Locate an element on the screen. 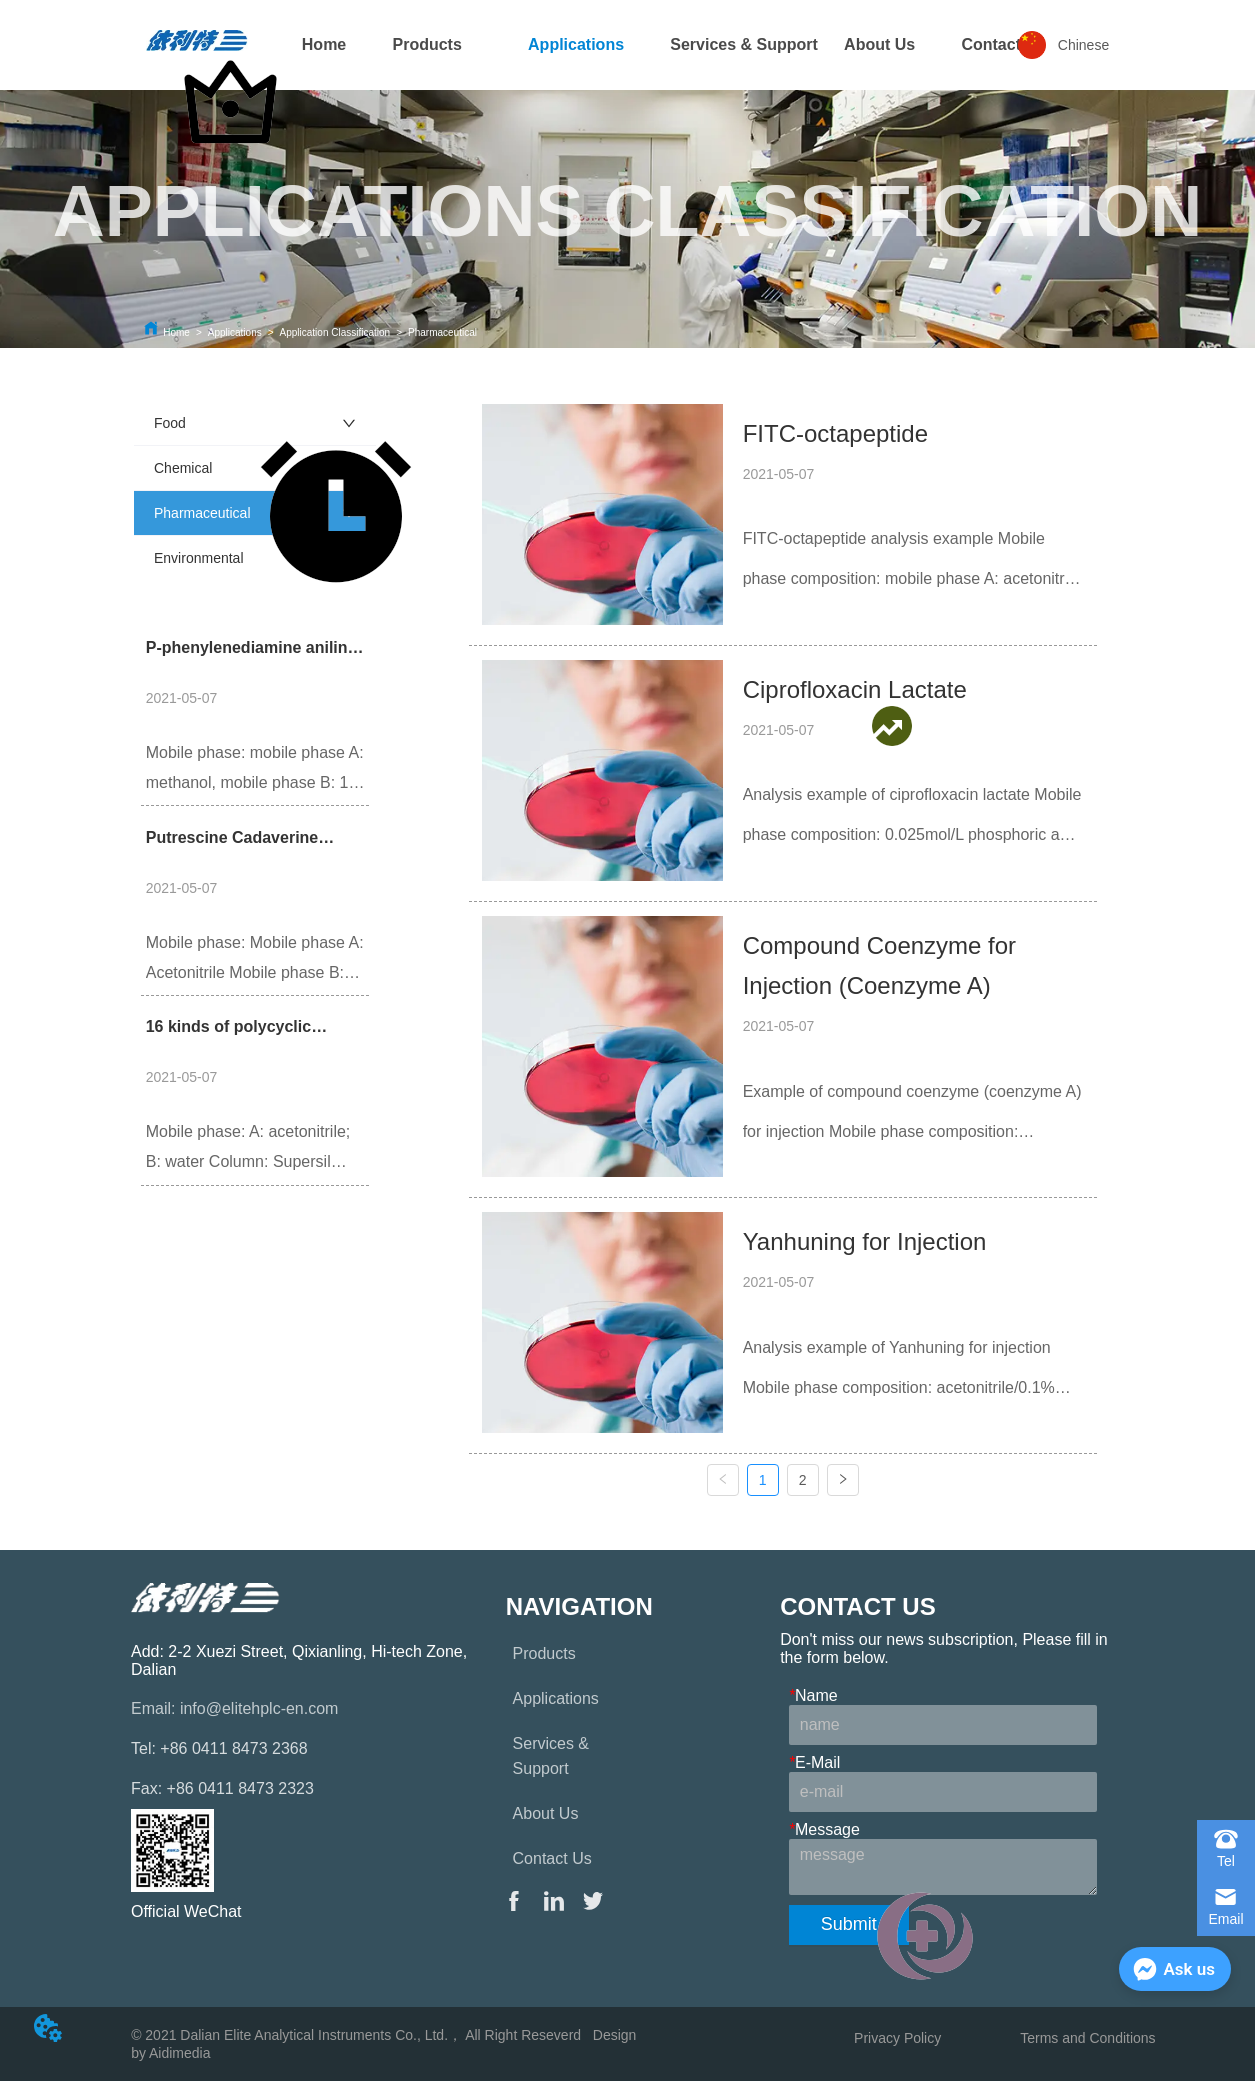  medrt brand logo is located at coordinates (925, 1936).